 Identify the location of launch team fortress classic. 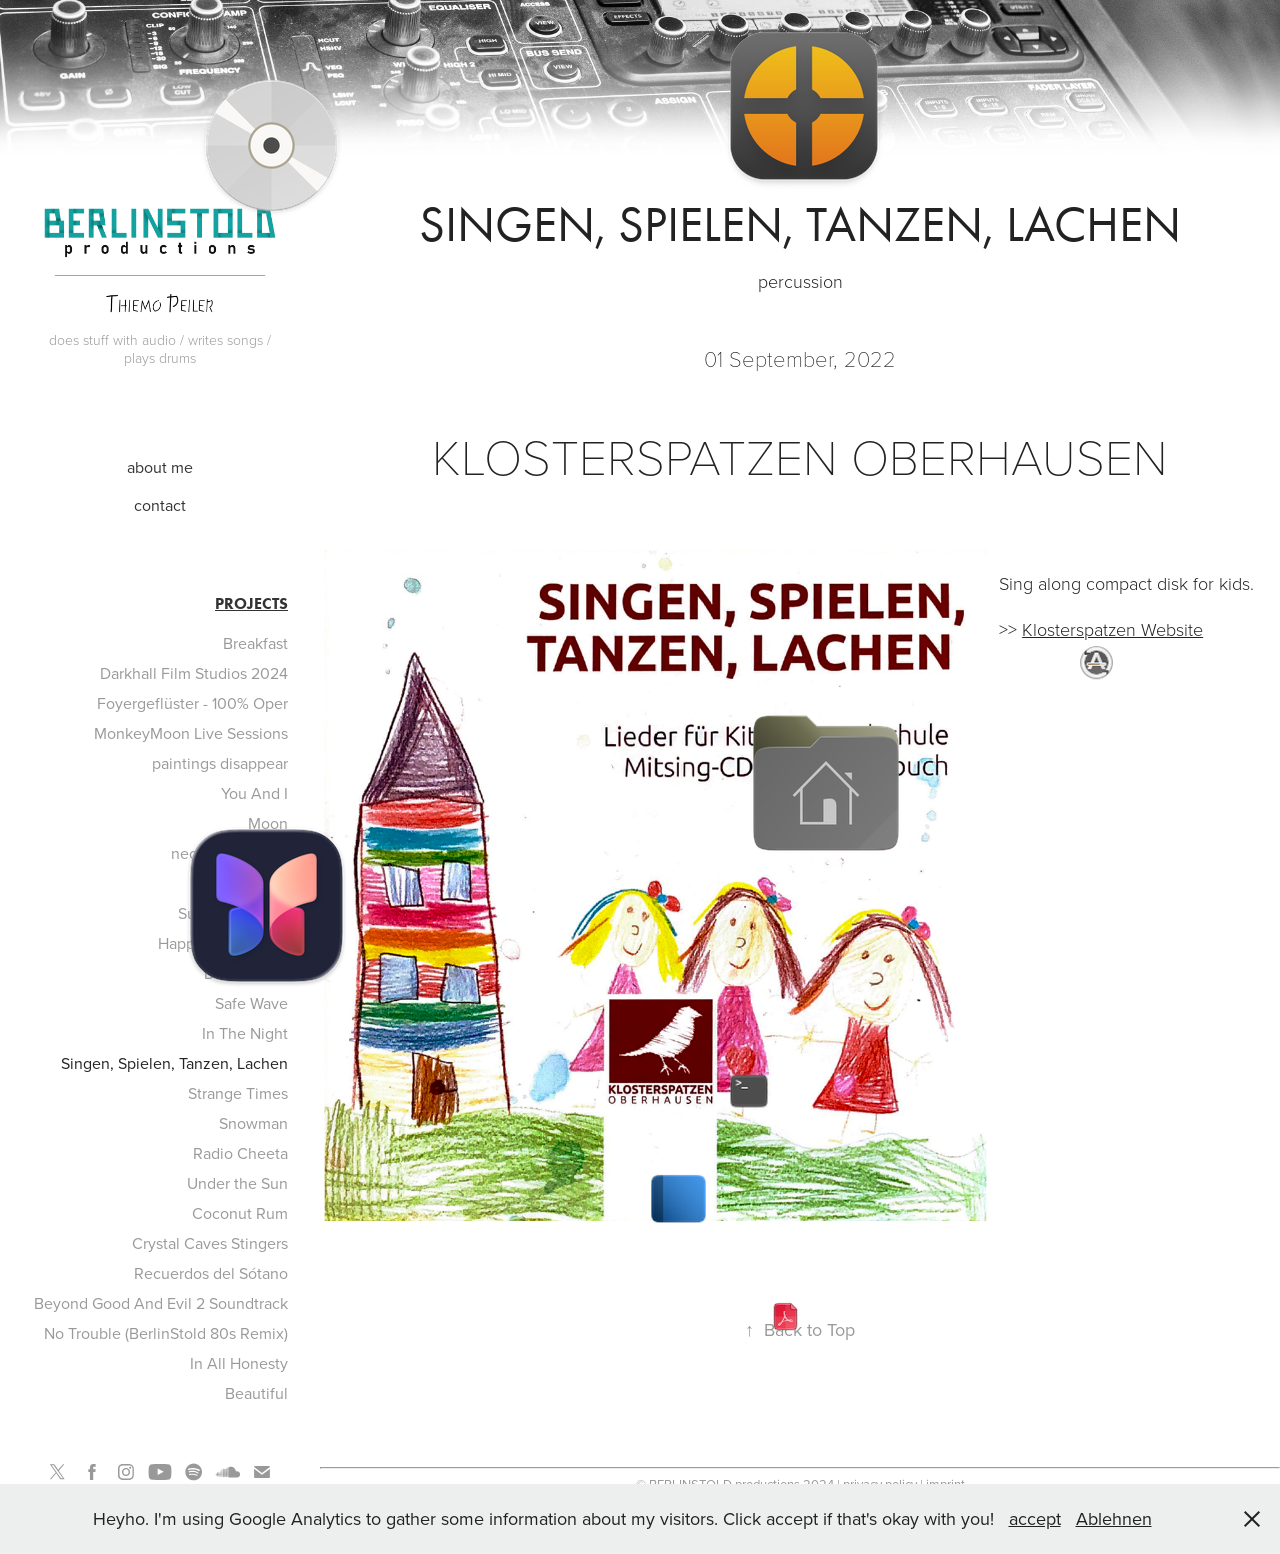
(804, 106).